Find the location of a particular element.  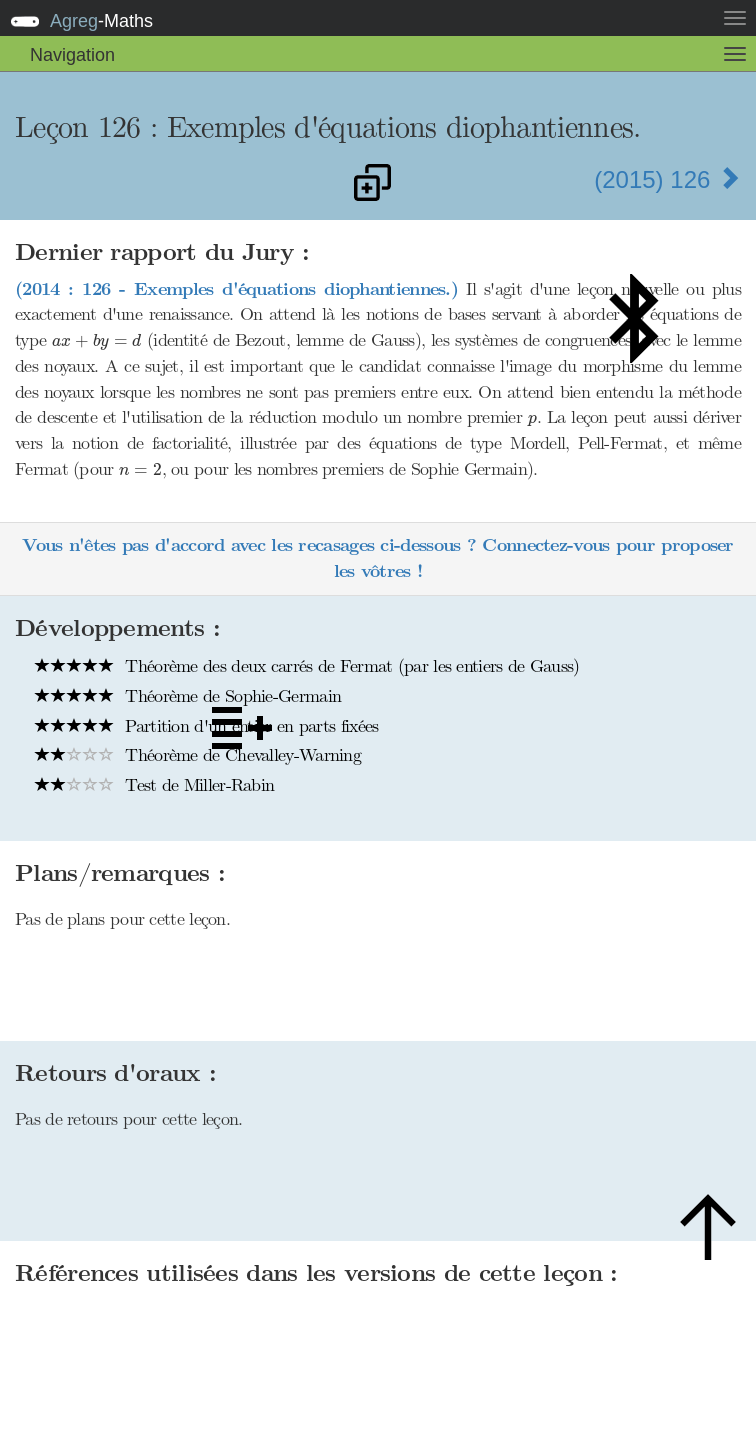

duplicate or copy an item is located at coordinates (372, 182).